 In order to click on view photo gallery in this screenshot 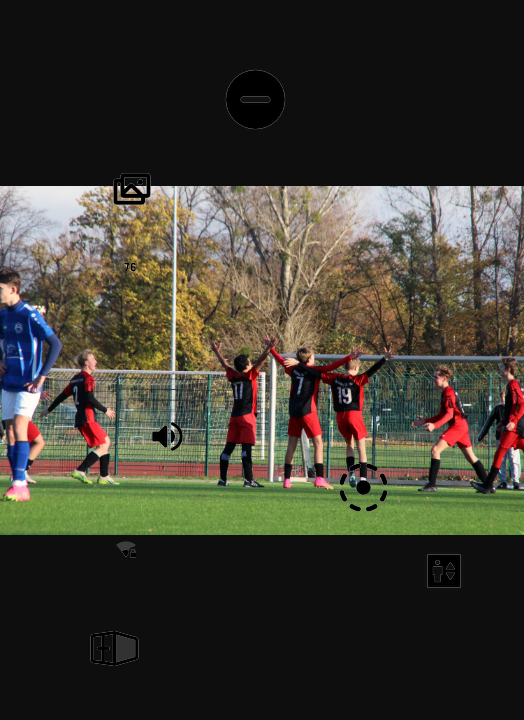, I will do `click(132, 189)`.